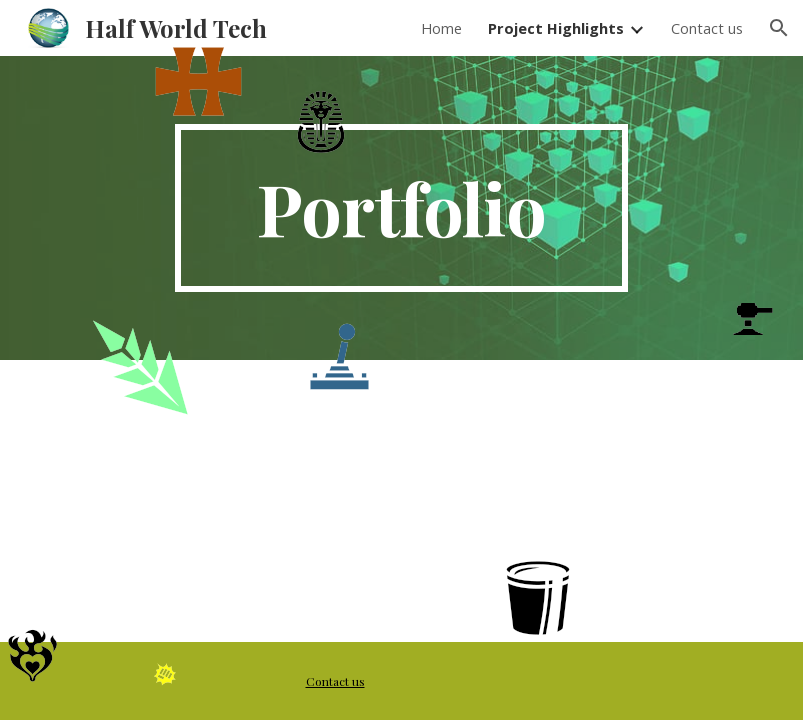 The height and width of the screenshot is (720, 803). Describe the element at coordinates (538, 586) in the screenshot. I see `metal bucket item in game inventory` at that location.